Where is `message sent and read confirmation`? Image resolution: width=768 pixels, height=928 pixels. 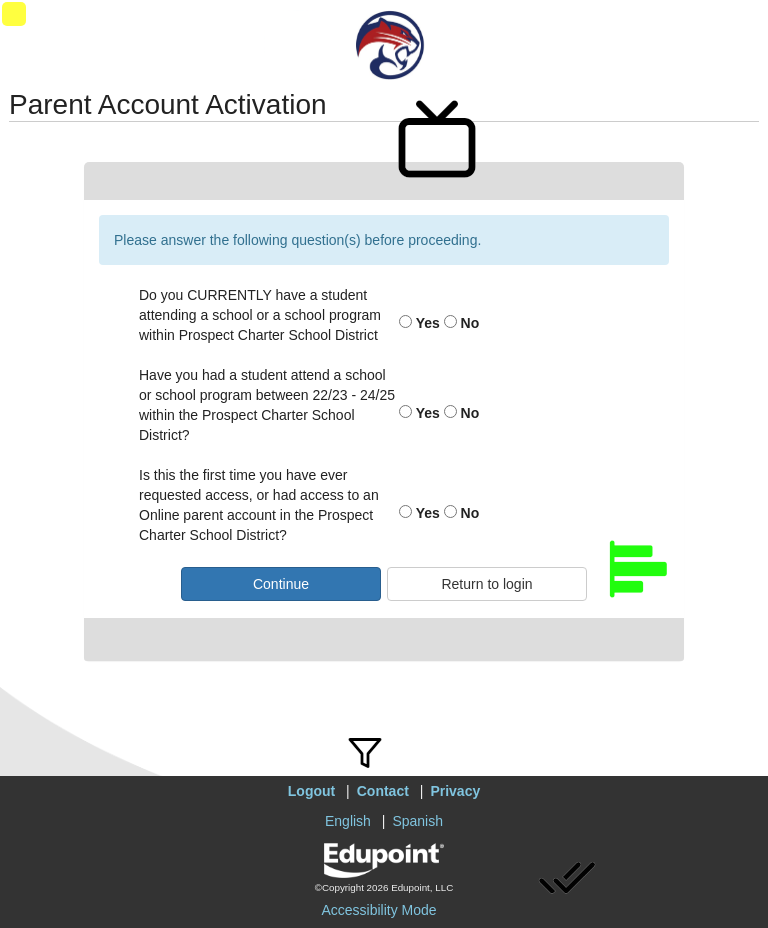
message sent and read confirmation is located at coordinates (567, 877).